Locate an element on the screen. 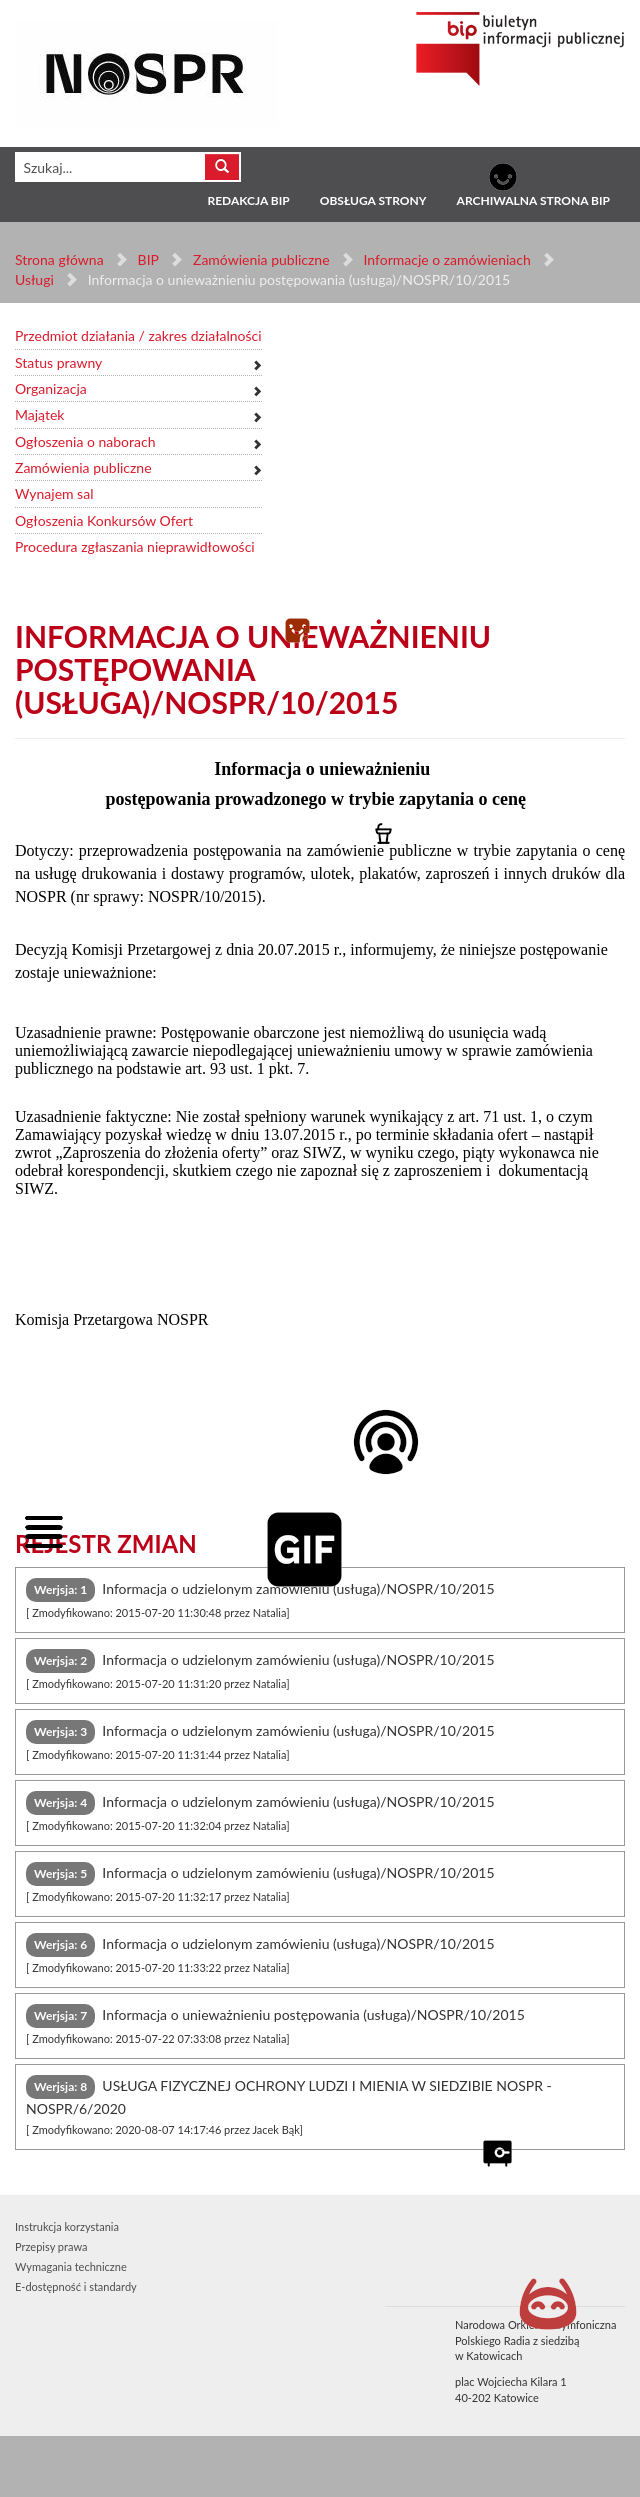 This screenshot has width=640, height=2497. view content in headline or list format is located at coordinates (44, 1532).